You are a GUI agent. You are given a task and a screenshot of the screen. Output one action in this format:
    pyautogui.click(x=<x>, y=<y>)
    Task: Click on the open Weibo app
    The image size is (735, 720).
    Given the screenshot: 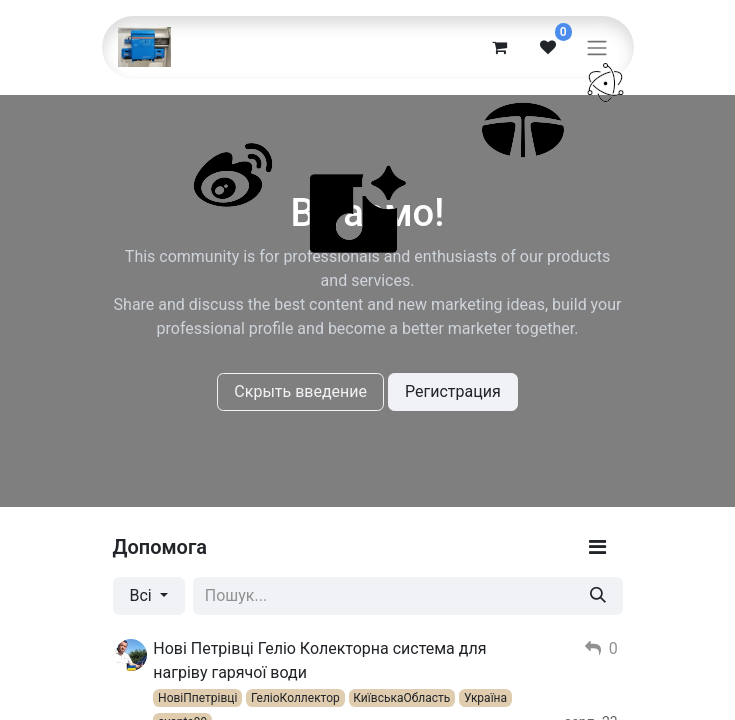 What is the action you would take?
    pyautogui.click(x=233, y=176)
    